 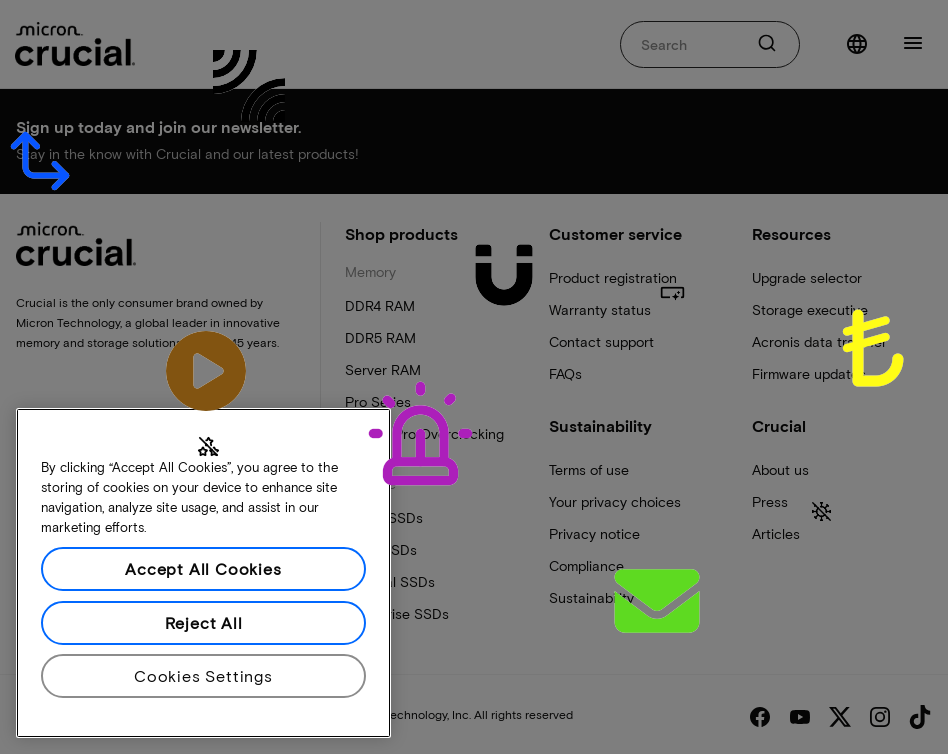 I want to click on attract or pull related items together, so click(x=504, y=273).